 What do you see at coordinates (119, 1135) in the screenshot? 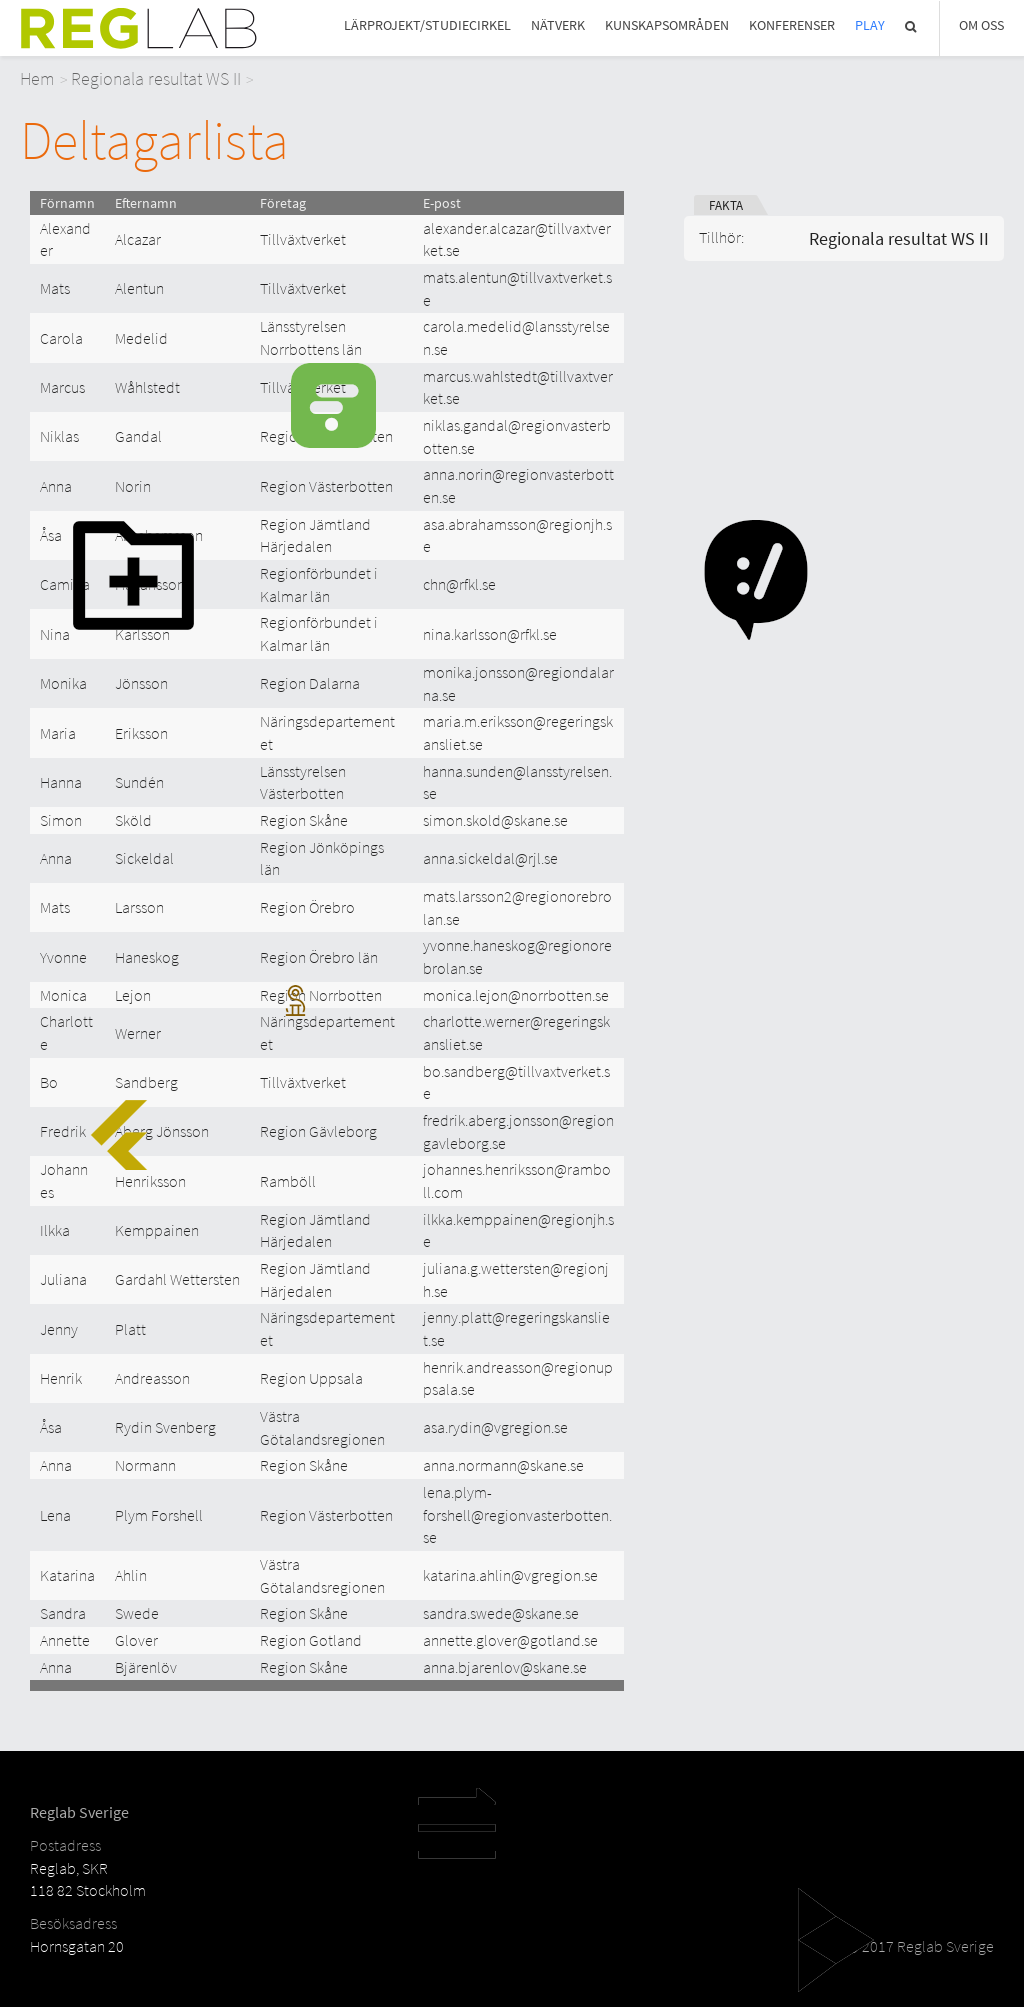
I see `flutter framework logo` at bounding box center [119, 1135].